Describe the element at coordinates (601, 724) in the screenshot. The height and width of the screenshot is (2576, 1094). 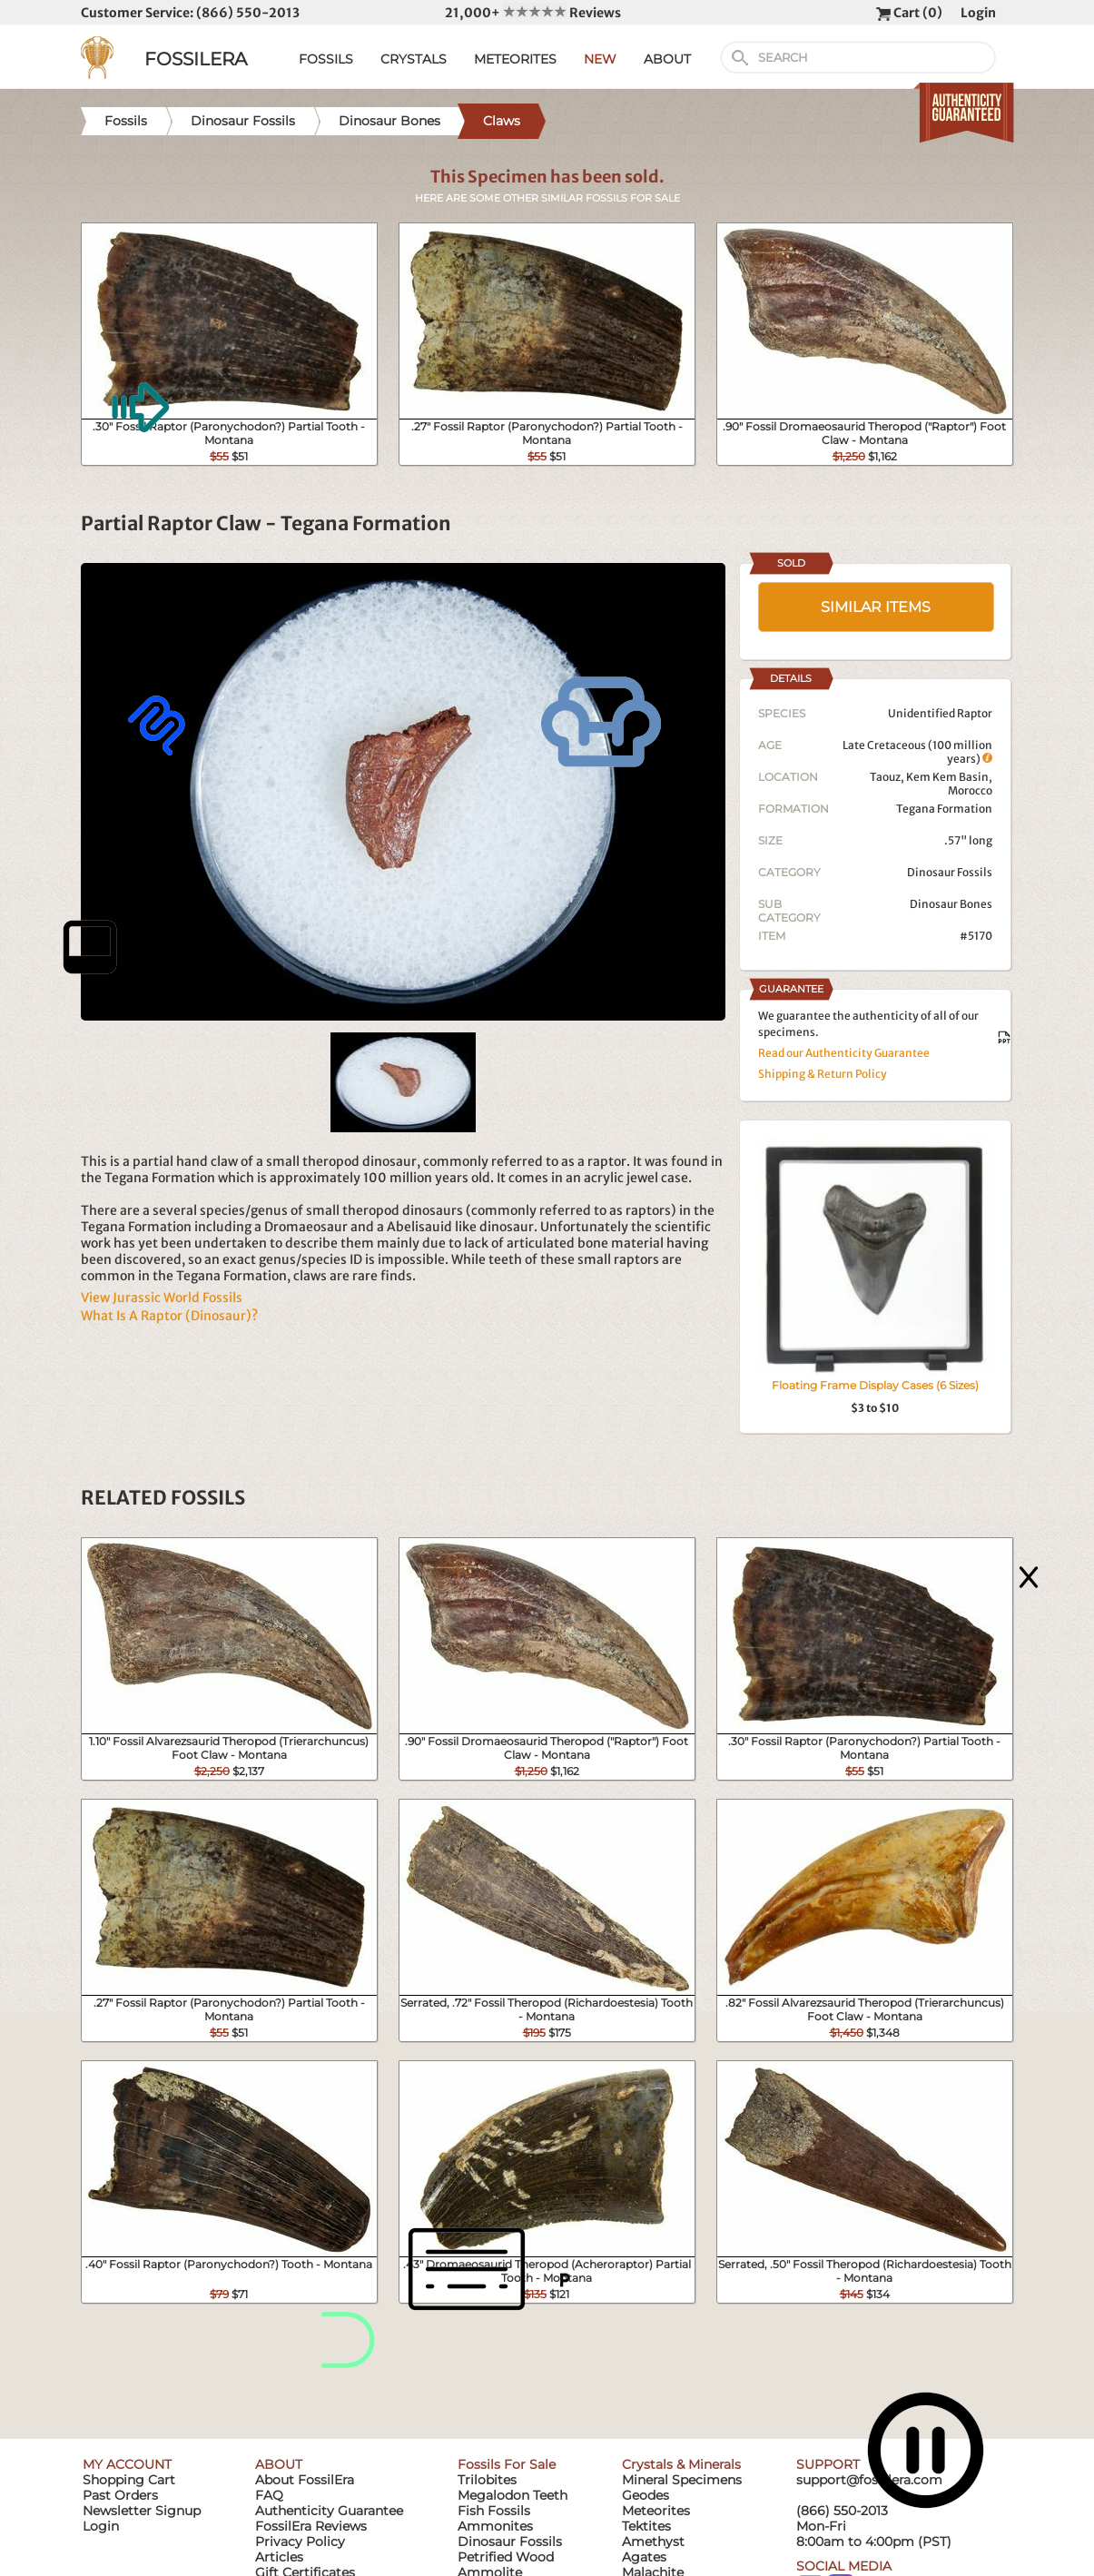
I see `browse furniture or home decor items` at that location.